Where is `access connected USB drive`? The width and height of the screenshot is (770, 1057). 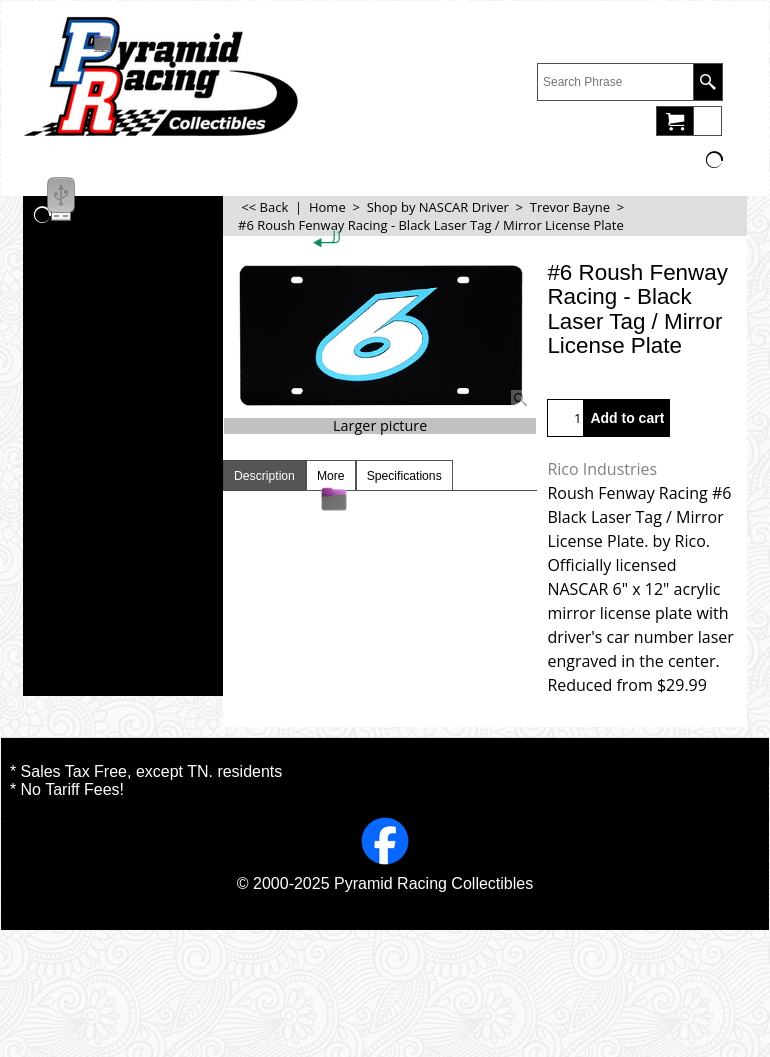 access connected USB drive is located at coordinates (61, 199).